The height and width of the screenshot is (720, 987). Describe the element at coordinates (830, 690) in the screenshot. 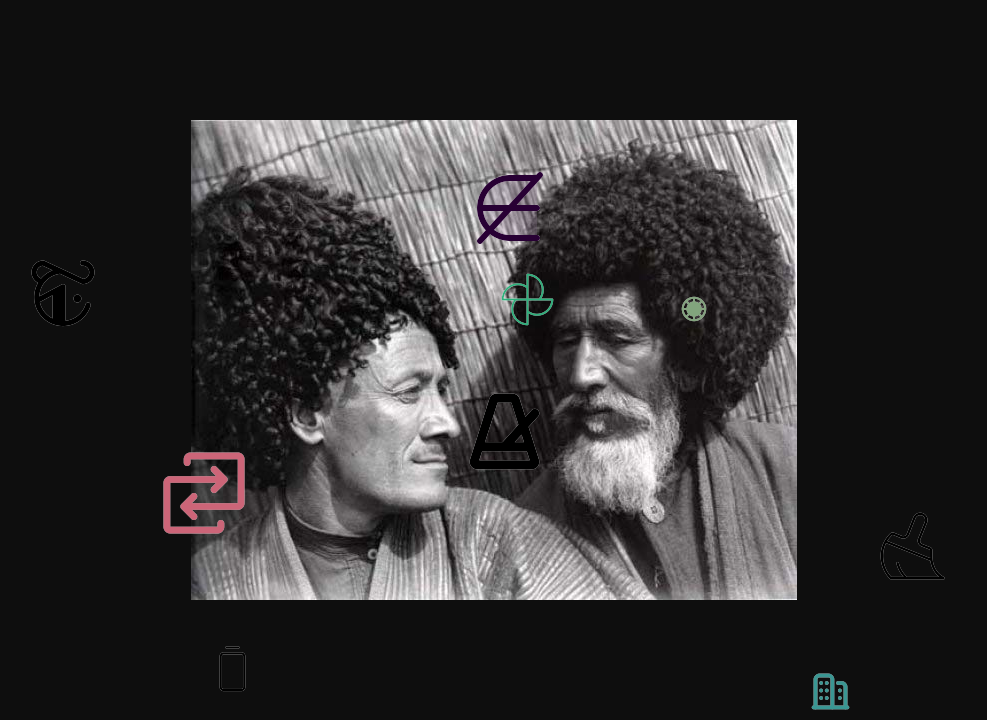

I see `view nearby buildings or properties` at that location.